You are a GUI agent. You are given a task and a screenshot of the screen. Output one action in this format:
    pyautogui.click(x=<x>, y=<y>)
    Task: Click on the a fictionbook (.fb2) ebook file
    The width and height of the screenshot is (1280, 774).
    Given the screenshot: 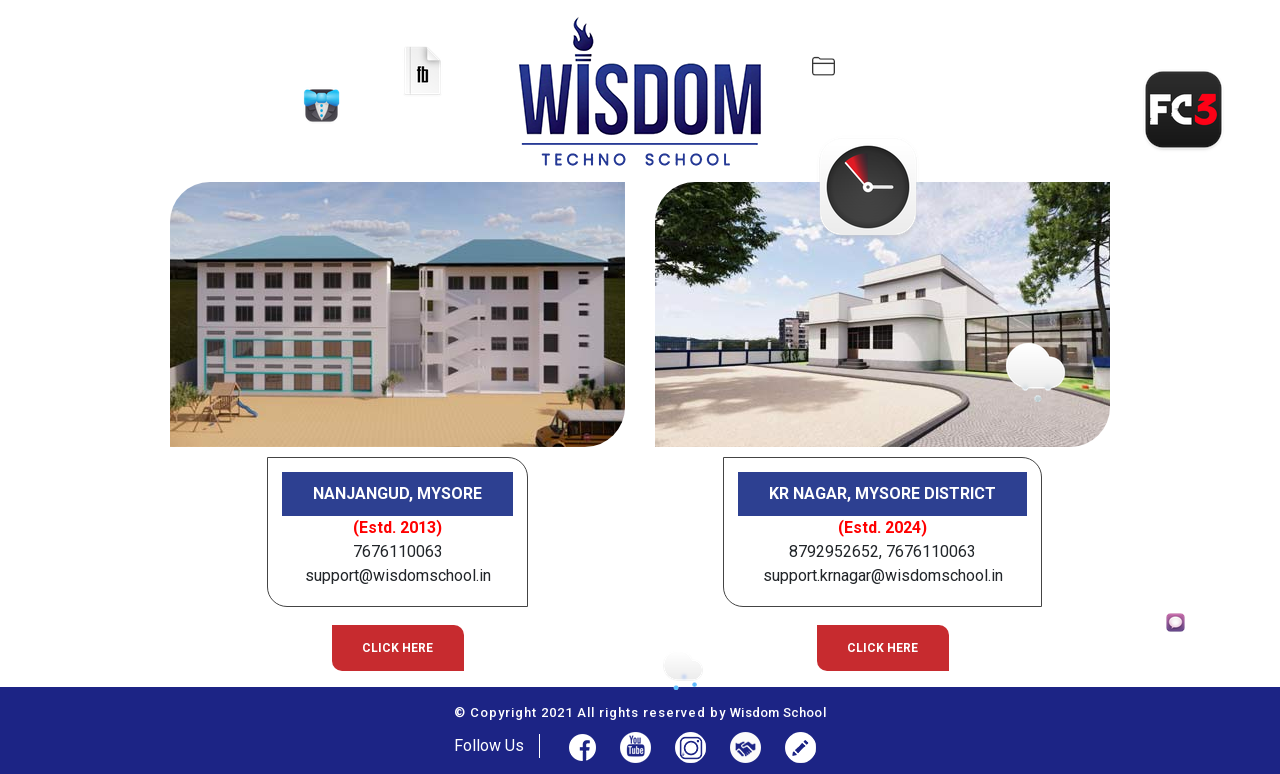 What is the action you would take?
    pyautogui.click(x=422, y=71)
    